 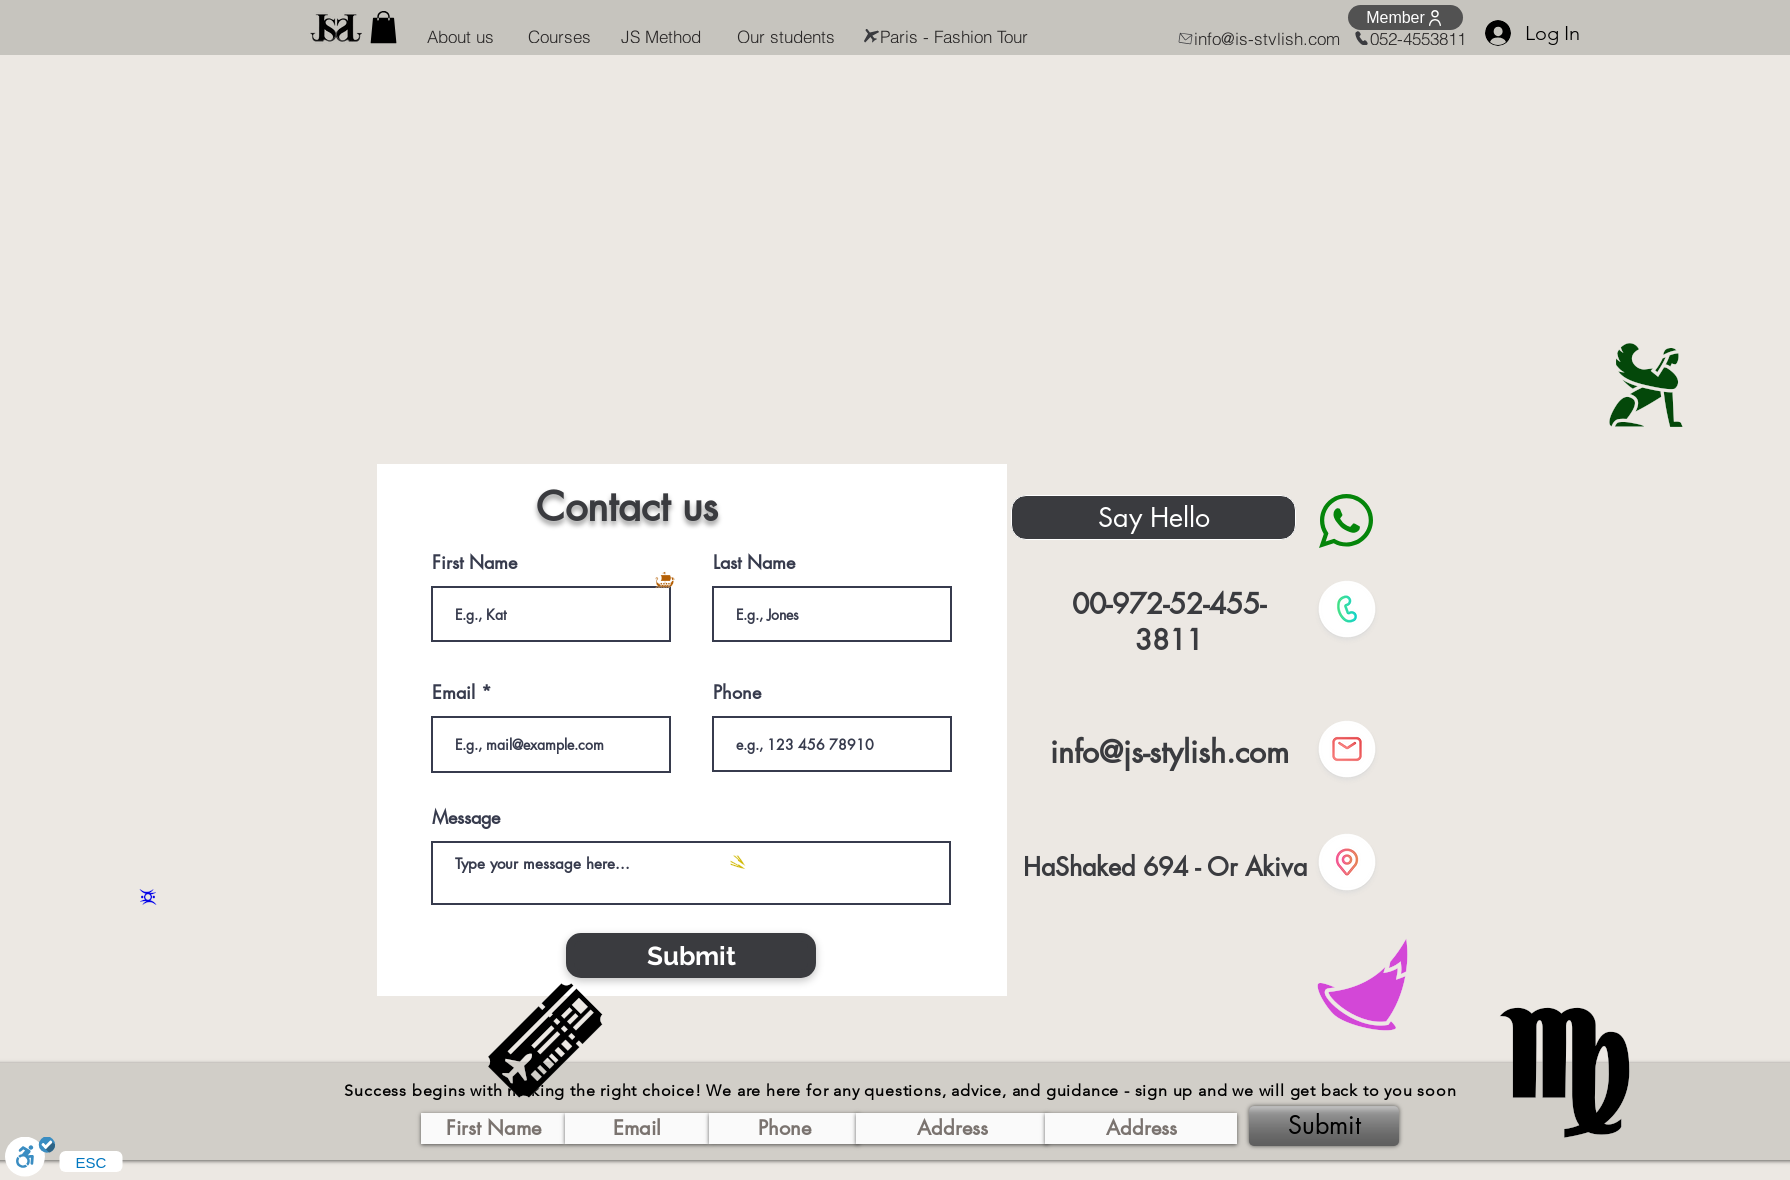 What do you see at coordinates (665, 581) in the screenshot?
I see `viking ship or drakkar game element` at bounding box center [665, 581].